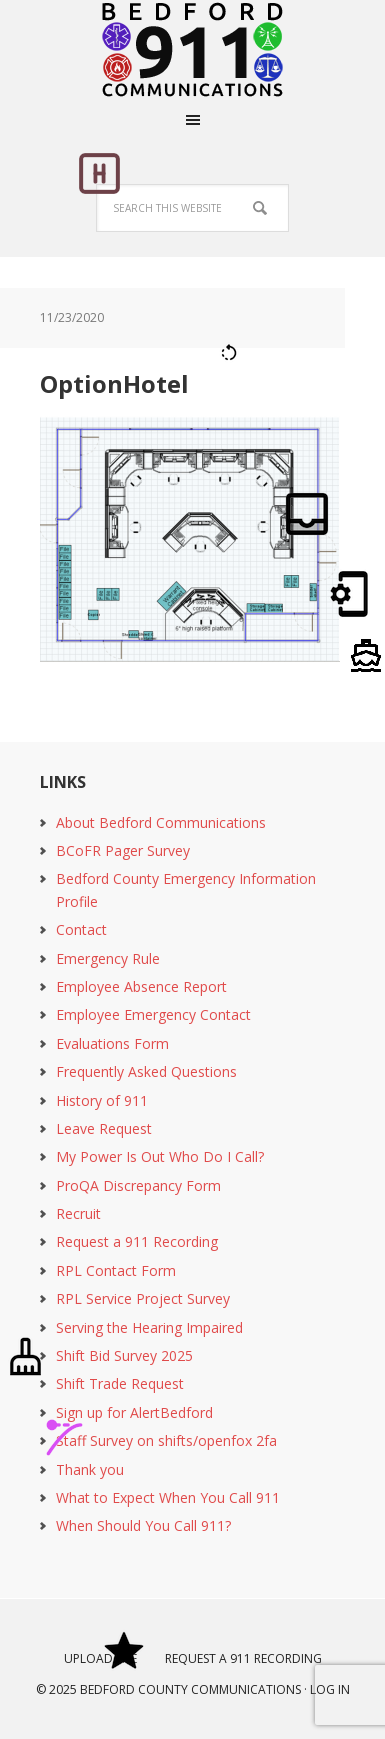 The height and width of the screenshot is (1739, 385). I want to click on configure device connection settings, so click(349, 594).